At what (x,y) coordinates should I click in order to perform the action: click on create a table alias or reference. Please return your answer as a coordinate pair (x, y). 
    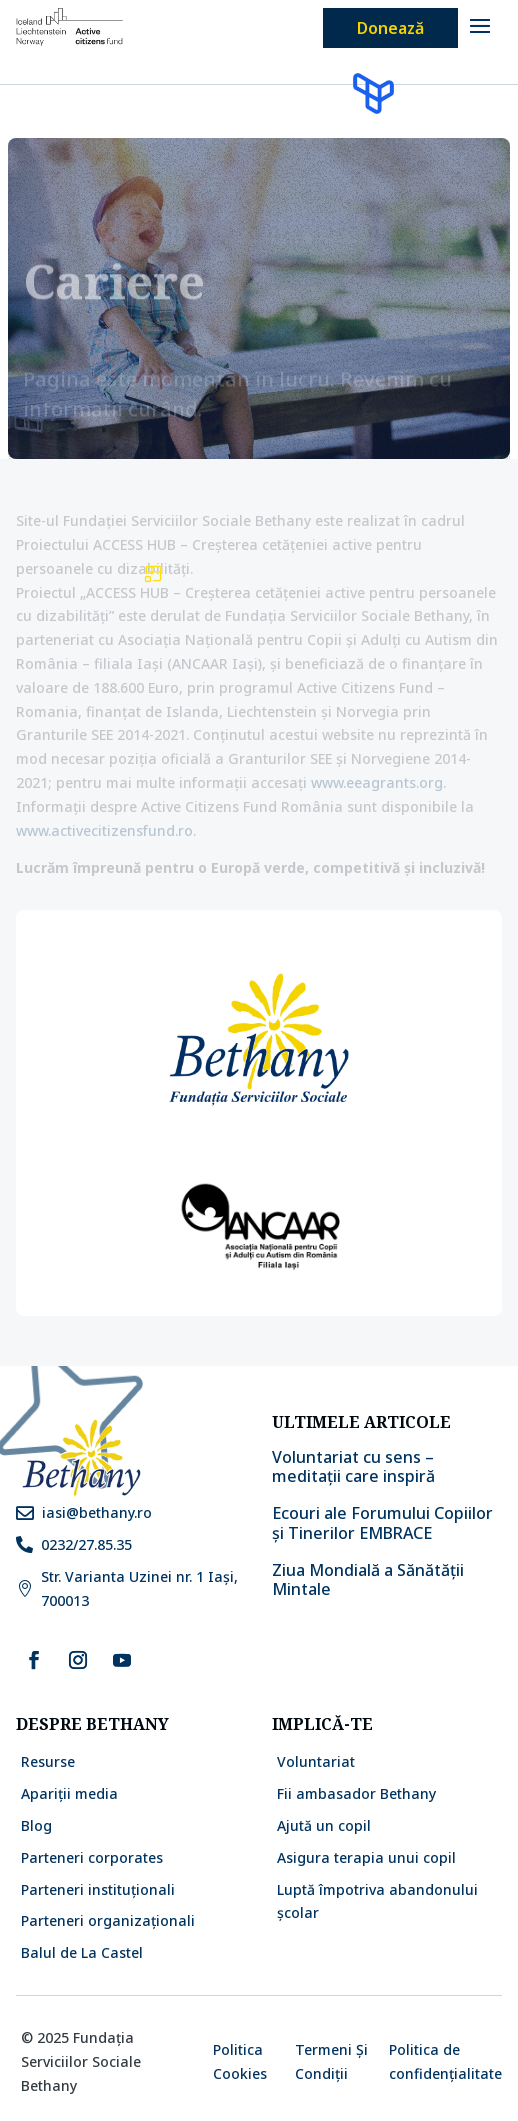
    Looking at the image, I should click on (153, 573).